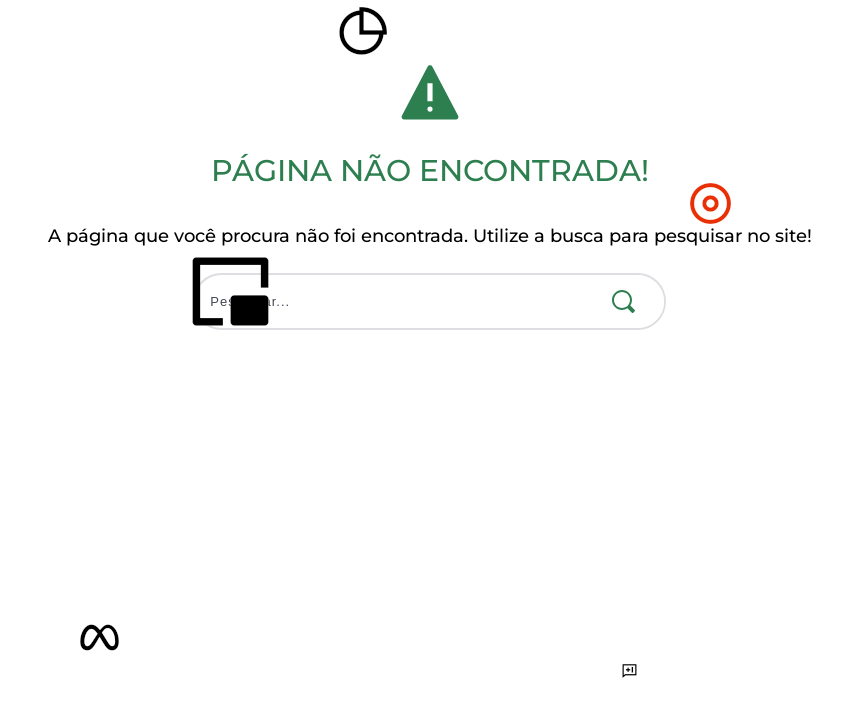  What do you see at coordinates (710, 203) in the screenshot?
I see `view music album or disc` at bounding box center [710, 203].